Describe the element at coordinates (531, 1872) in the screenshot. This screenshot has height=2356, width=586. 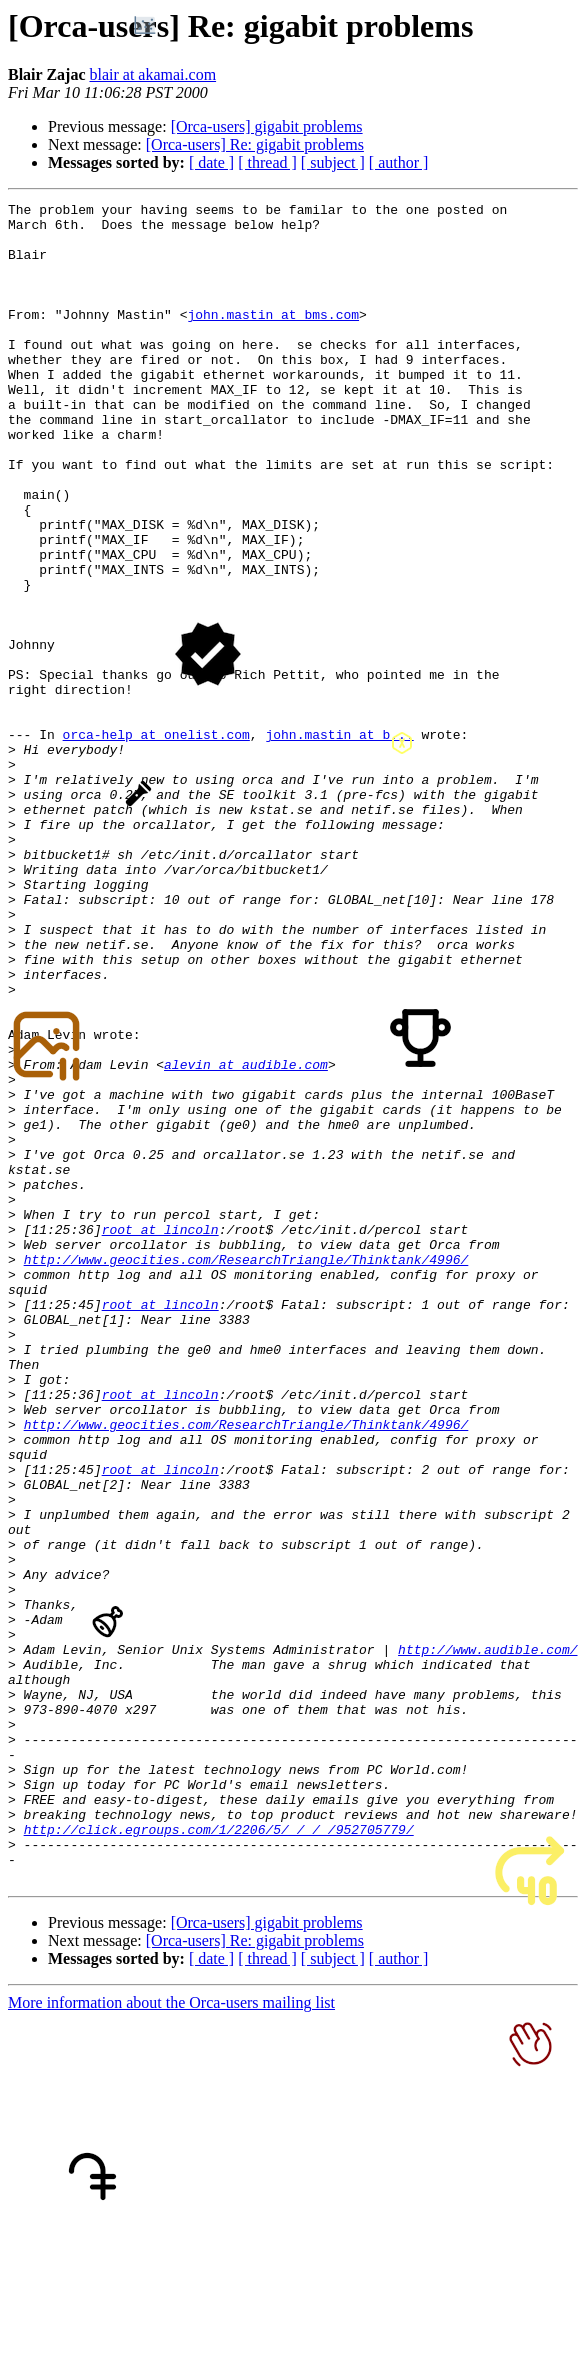
I see `skip forward 40 seconds` at that location.